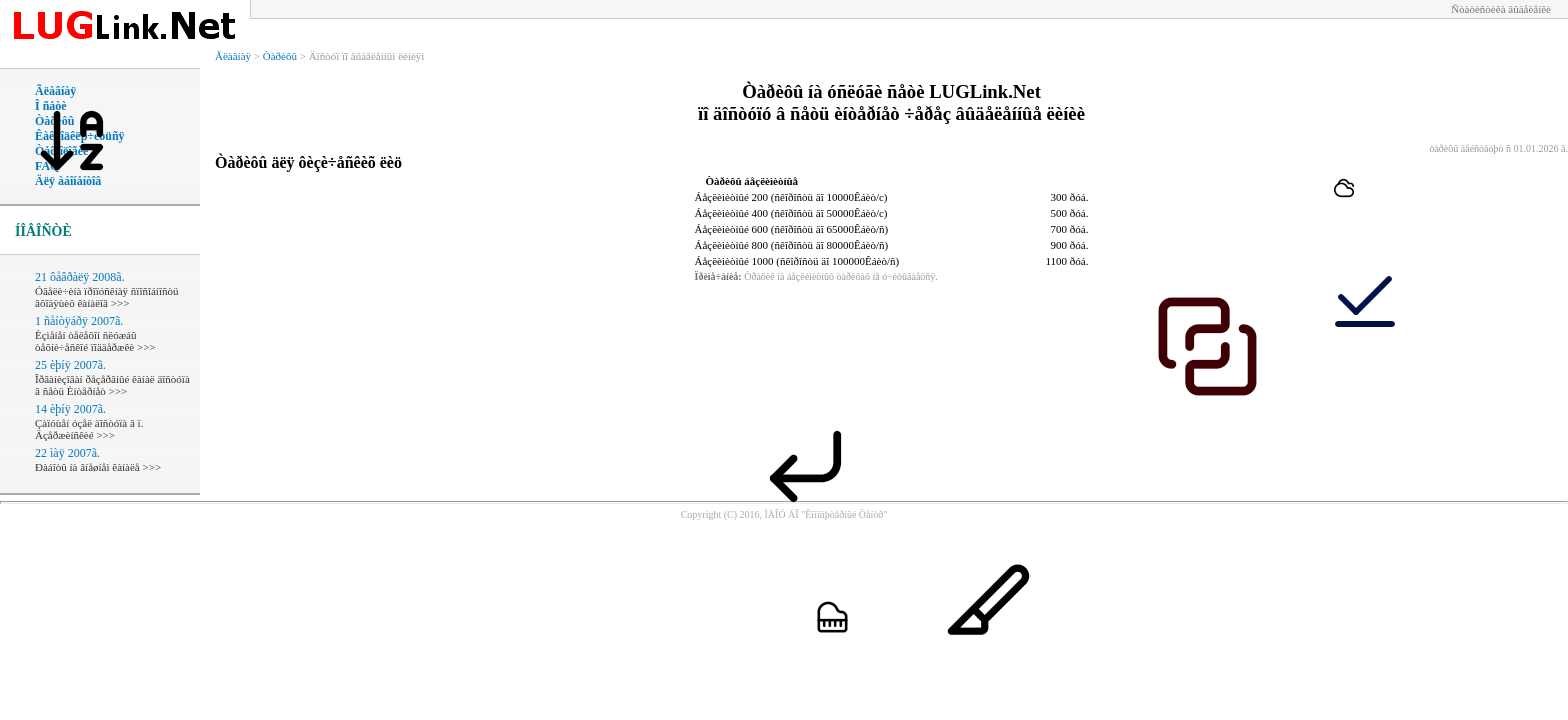 The height and width of the screenshot is (720, 1568). I want to click on indicates cloudy weather conditions, so click(1344, 188).